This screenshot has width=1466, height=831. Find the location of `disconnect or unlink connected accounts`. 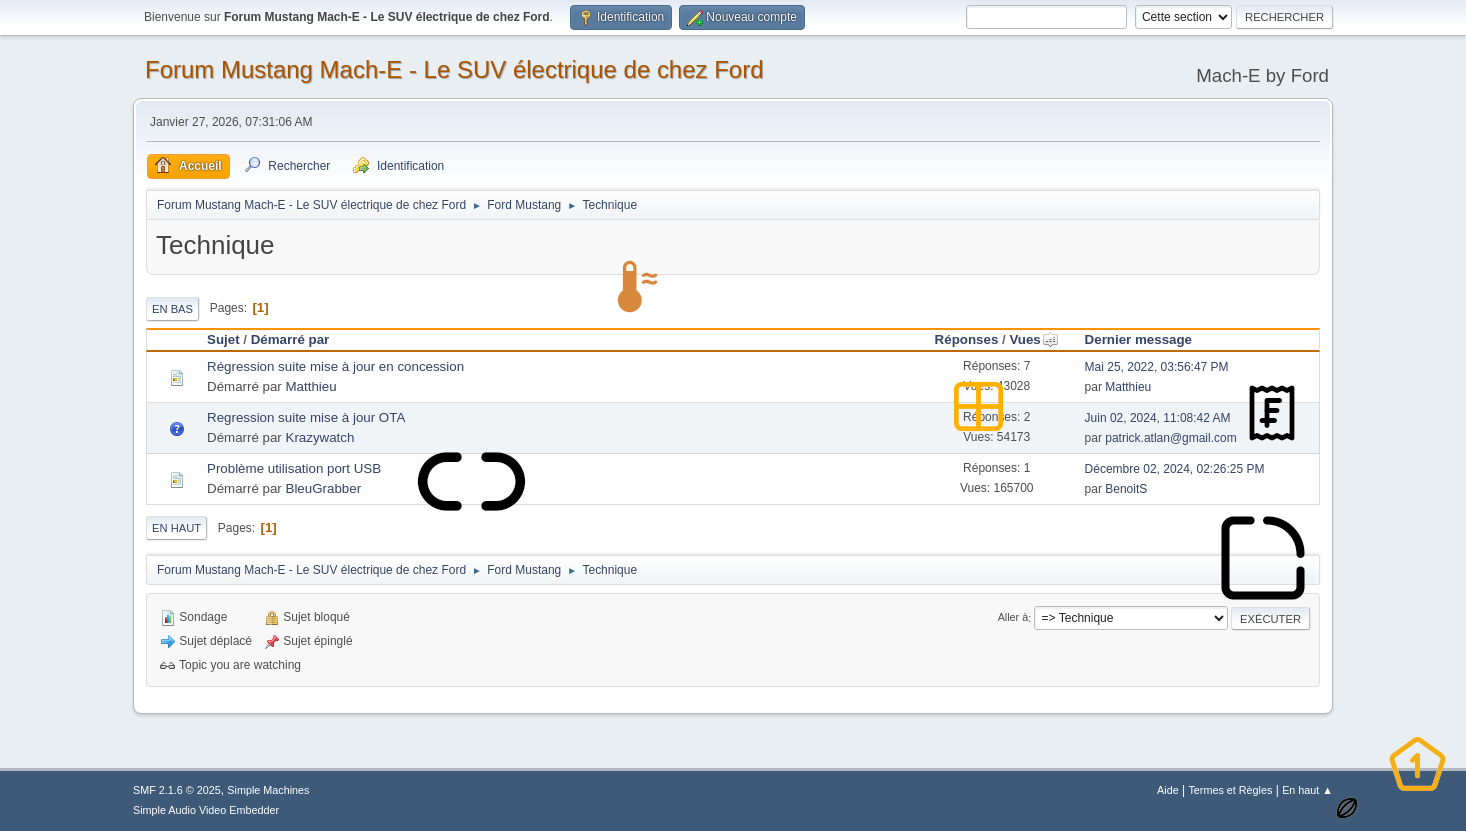

disconnect or unlink connected accounts is located at coordinates (471, 481).